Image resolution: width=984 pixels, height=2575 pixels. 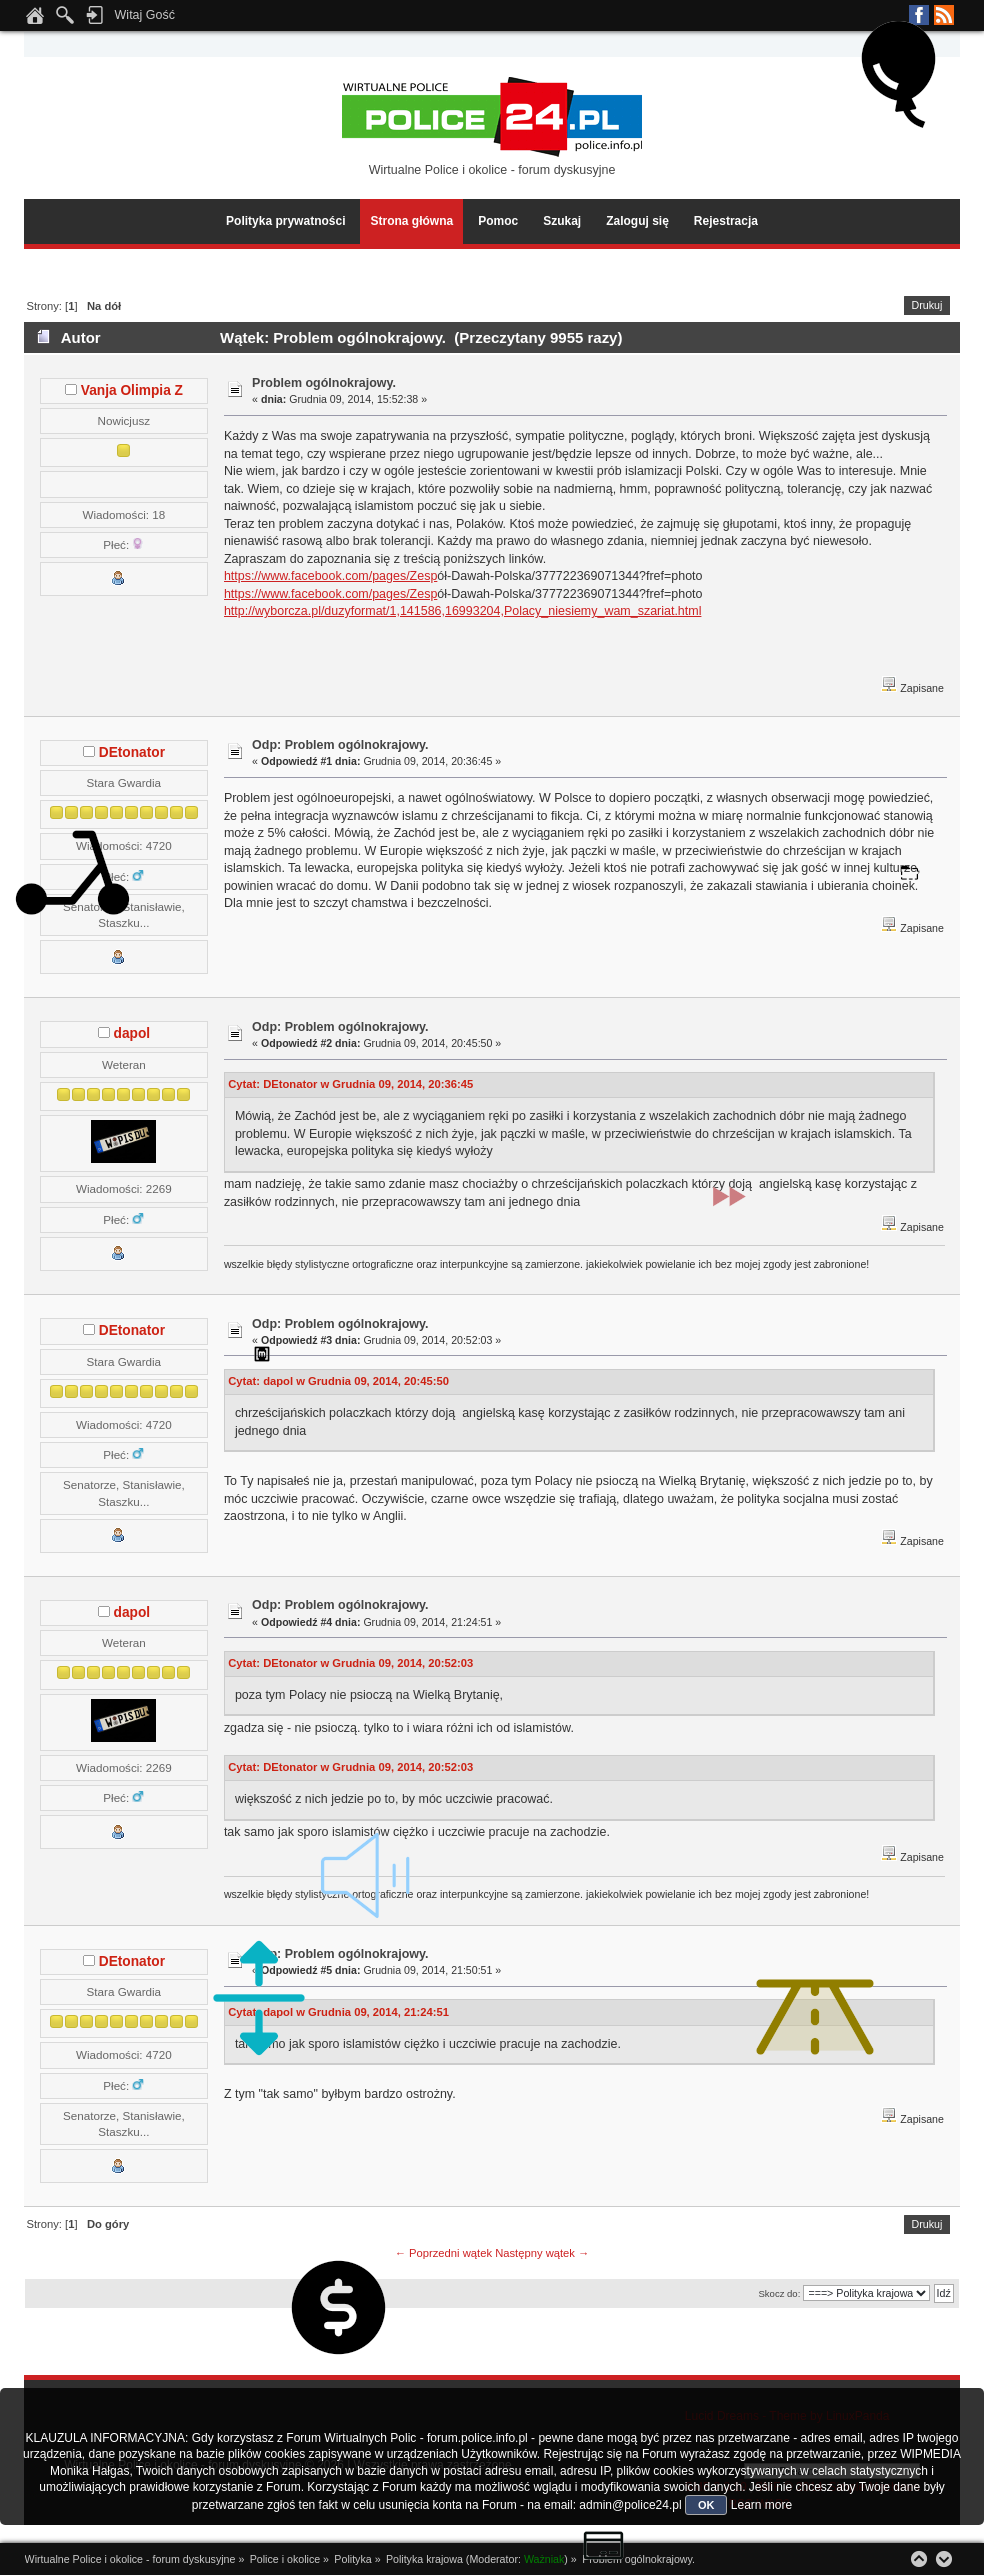 What do you see at coordinates (729, 1196) in the screenshot?
I see `skip to next track` at bounding box center [729, 1196].